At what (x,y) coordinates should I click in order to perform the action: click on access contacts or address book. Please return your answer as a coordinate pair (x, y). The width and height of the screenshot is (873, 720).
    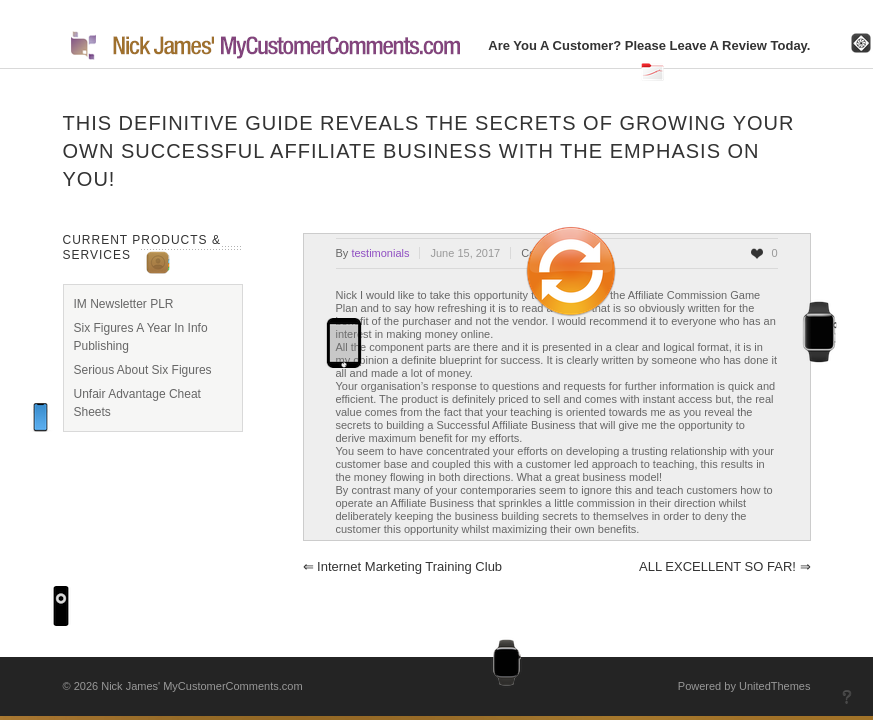
    Looking at the image, I should click on (157, 262).